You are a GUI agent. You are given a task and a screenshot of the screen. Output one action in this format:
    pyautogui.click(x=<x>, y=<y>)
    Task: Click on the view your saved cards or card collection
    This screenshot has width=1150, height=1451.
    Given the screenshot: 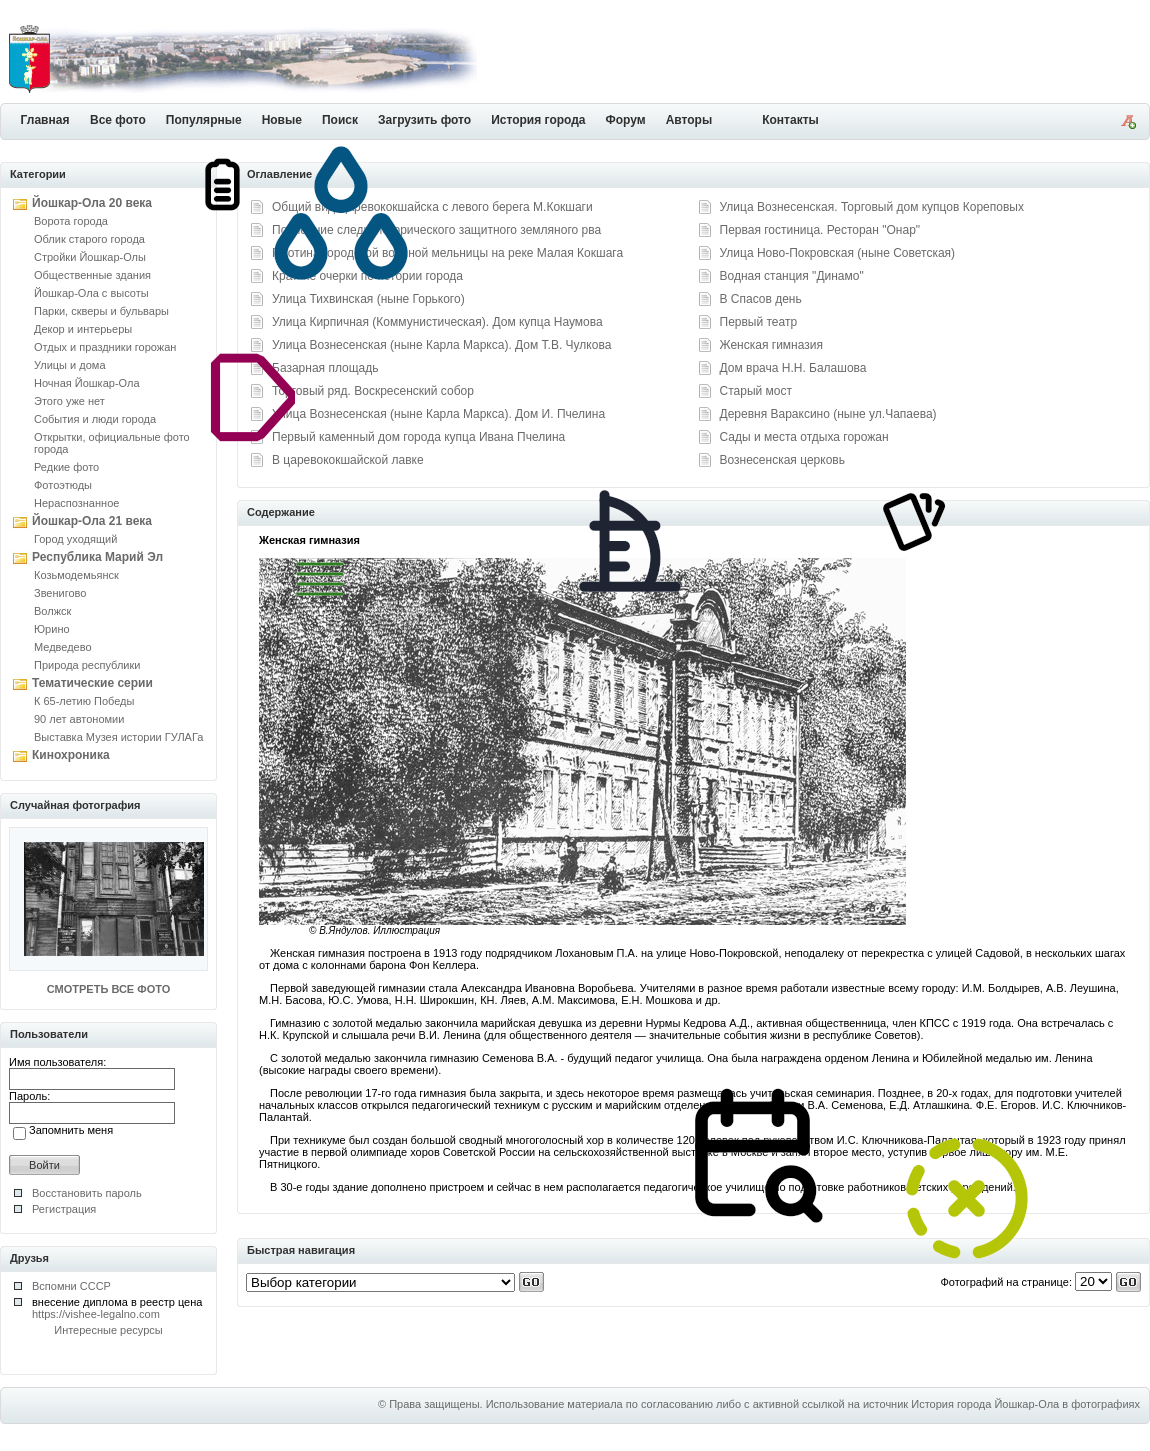 What is the action you would take?
    pyautogui.click(x=913, y=520)
    